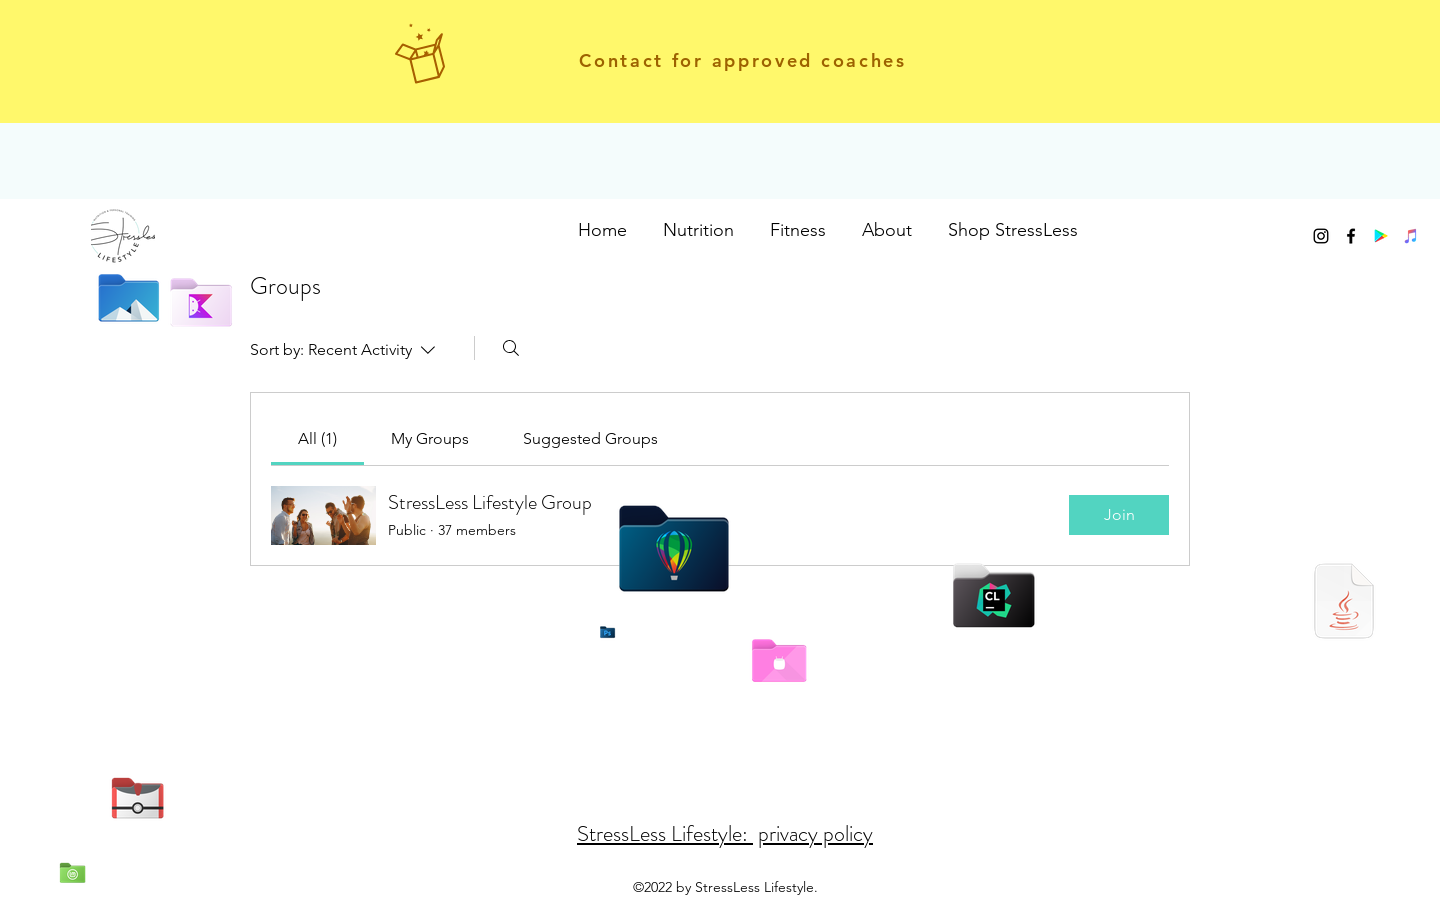 The width and height of the screenshot is (1440, 900). Describe the element at coordinates (72, 873) in the screenshot. I see `open linux mint system folder` at that location.